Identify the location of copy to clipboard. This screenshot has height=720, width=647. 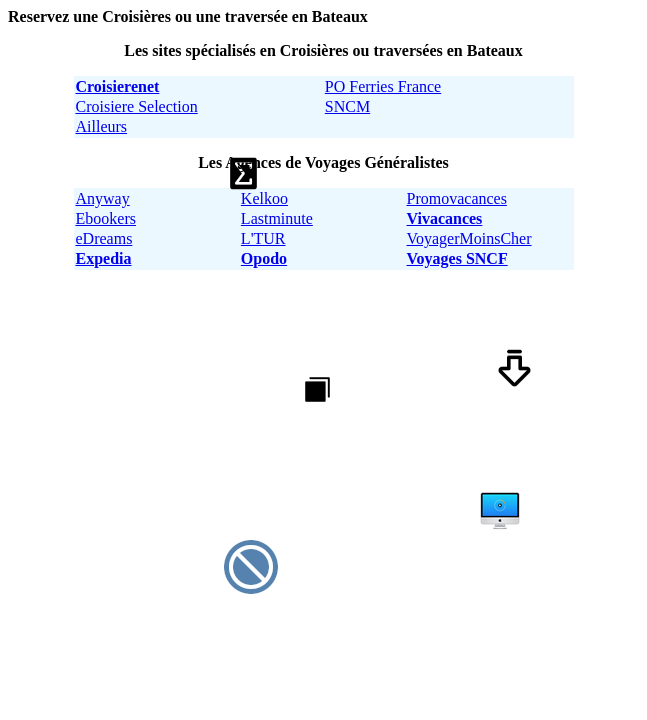
(317, 389).